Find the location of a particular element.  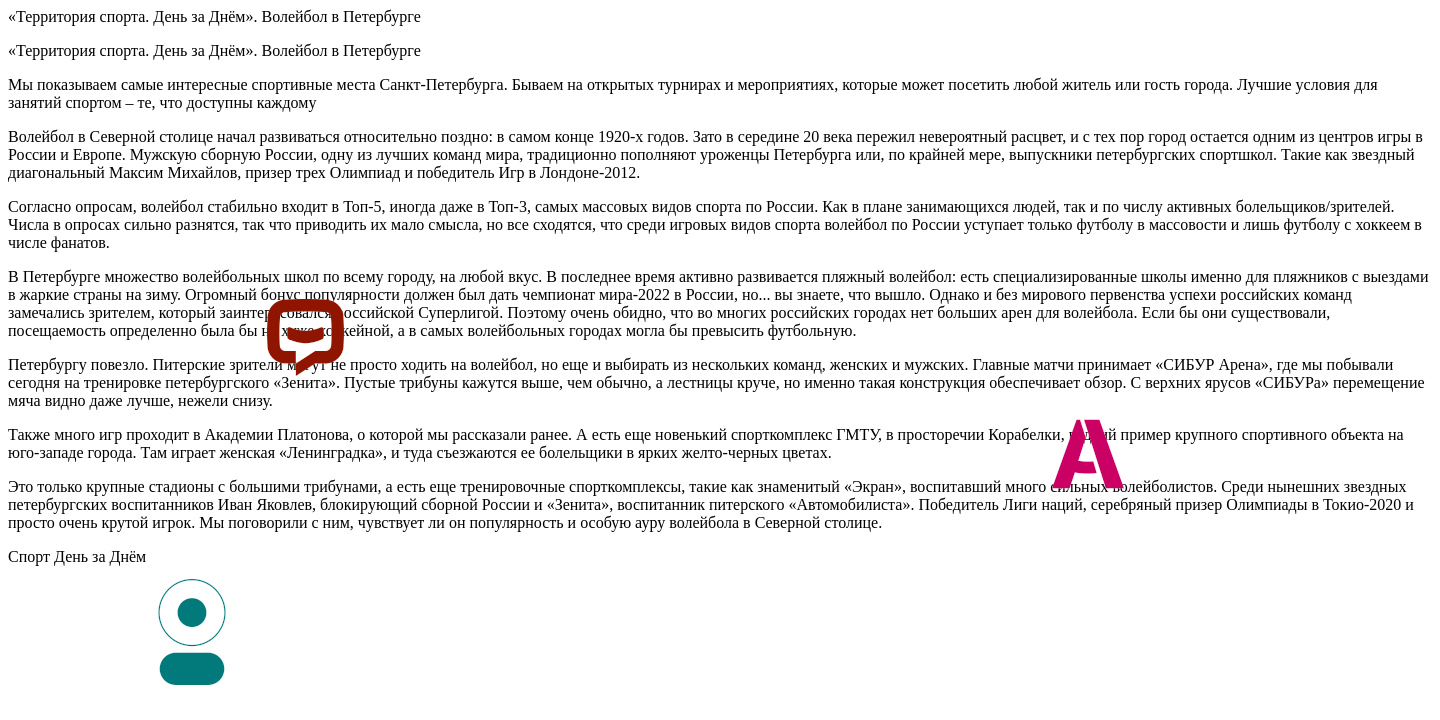

airbrake error monitoring service logo is located at coordinates (1088, 454).